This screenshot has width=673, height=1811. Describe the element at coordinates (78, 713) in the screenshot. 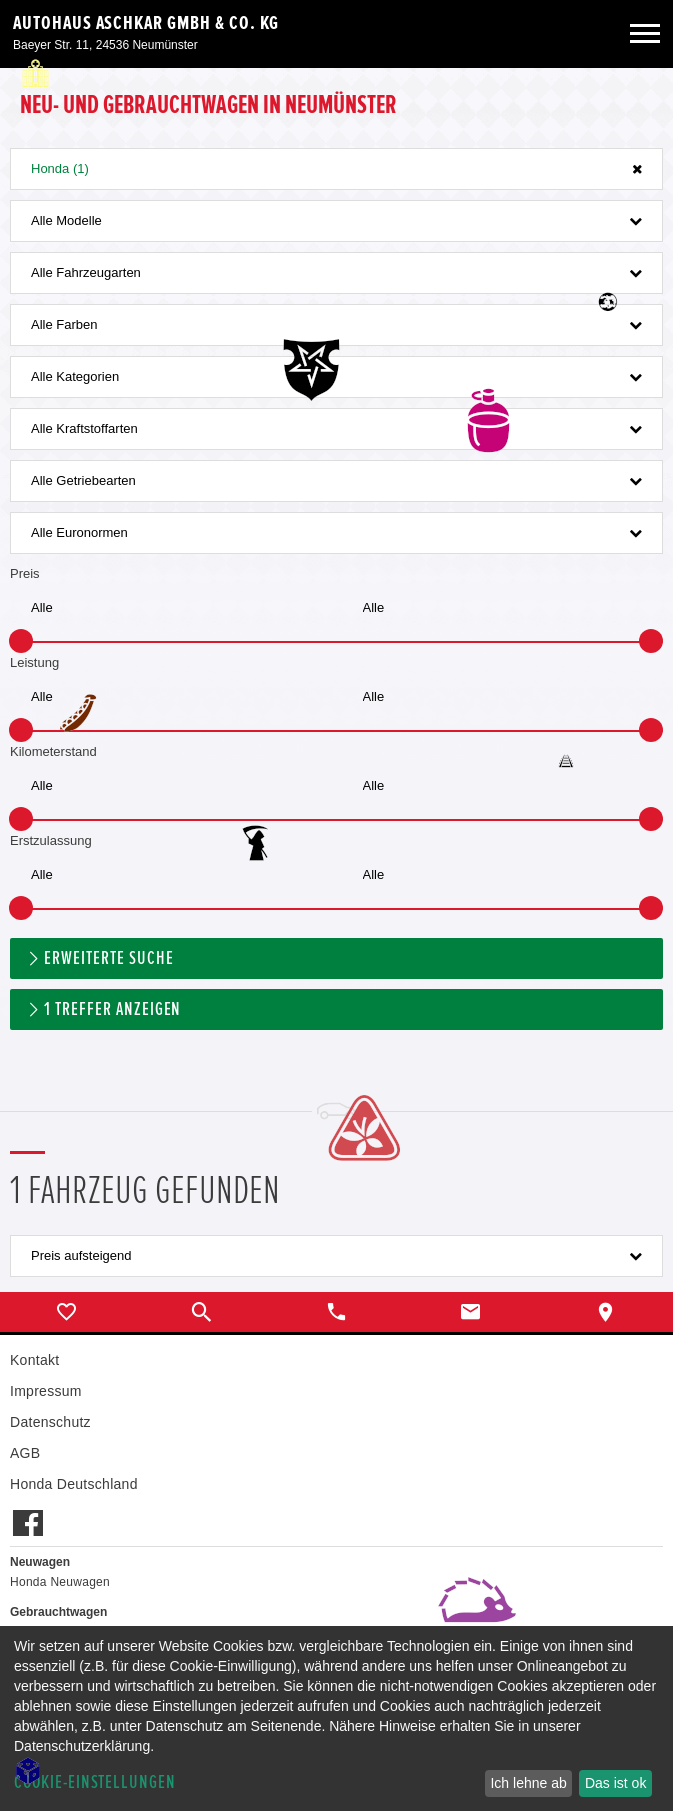

I see `select peas as an ingredient` at that location.